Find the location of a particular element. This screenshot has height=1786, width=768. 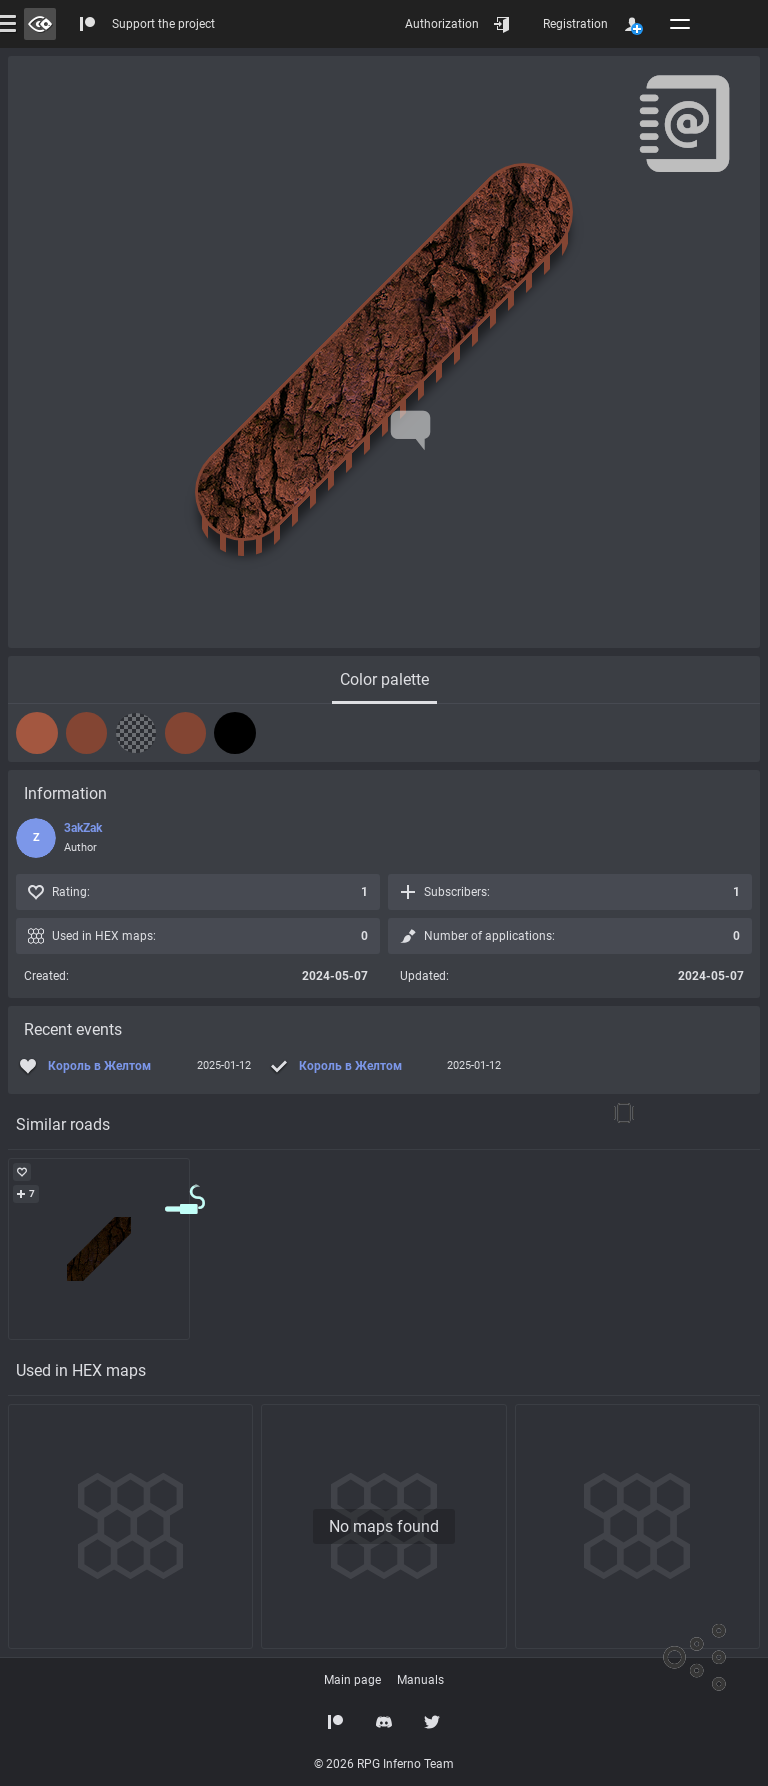

open address book or contacts is located at coordinates (690, 120).